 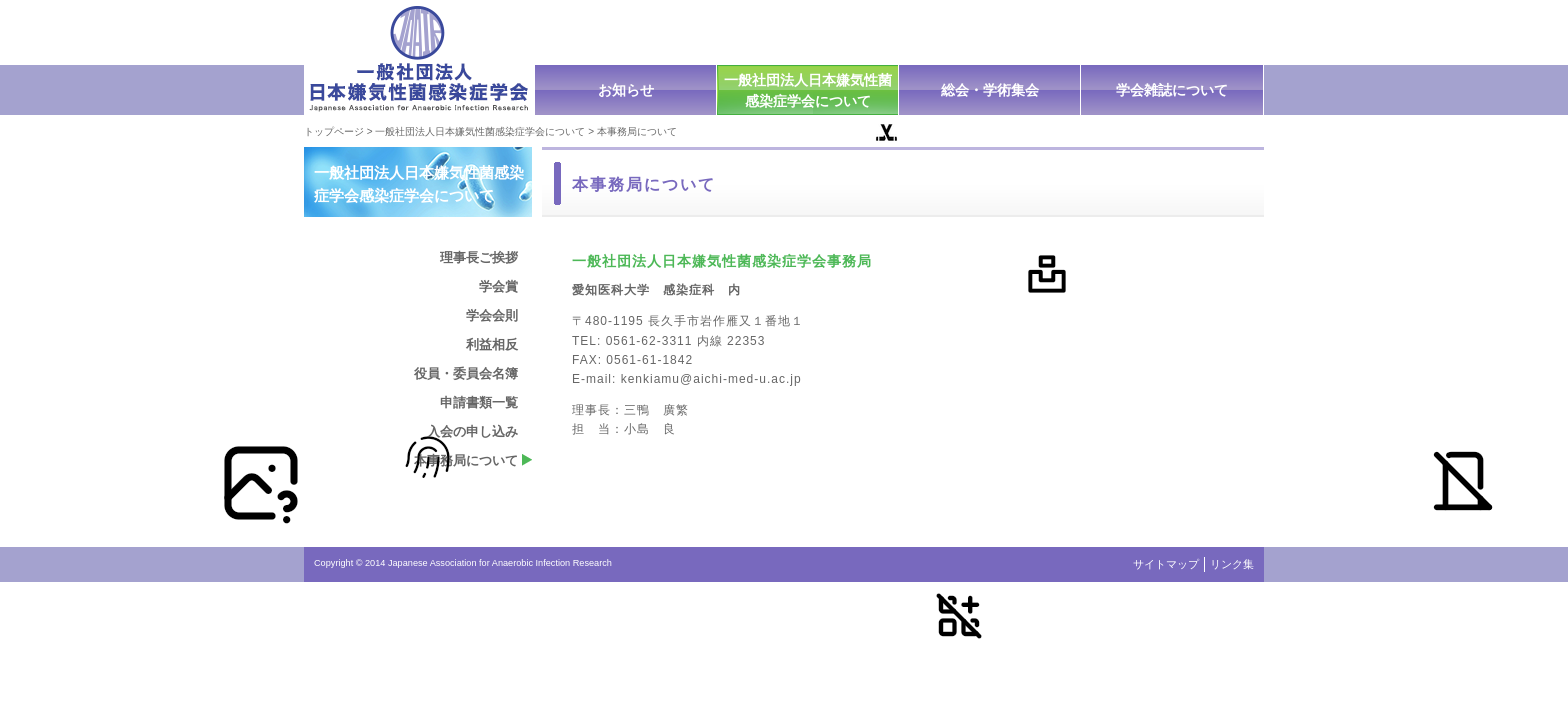 What do you see at coordinates (1047, 274) in the screenshot?
I see `access unsplash photo library` at bounding box center [1047, 274].